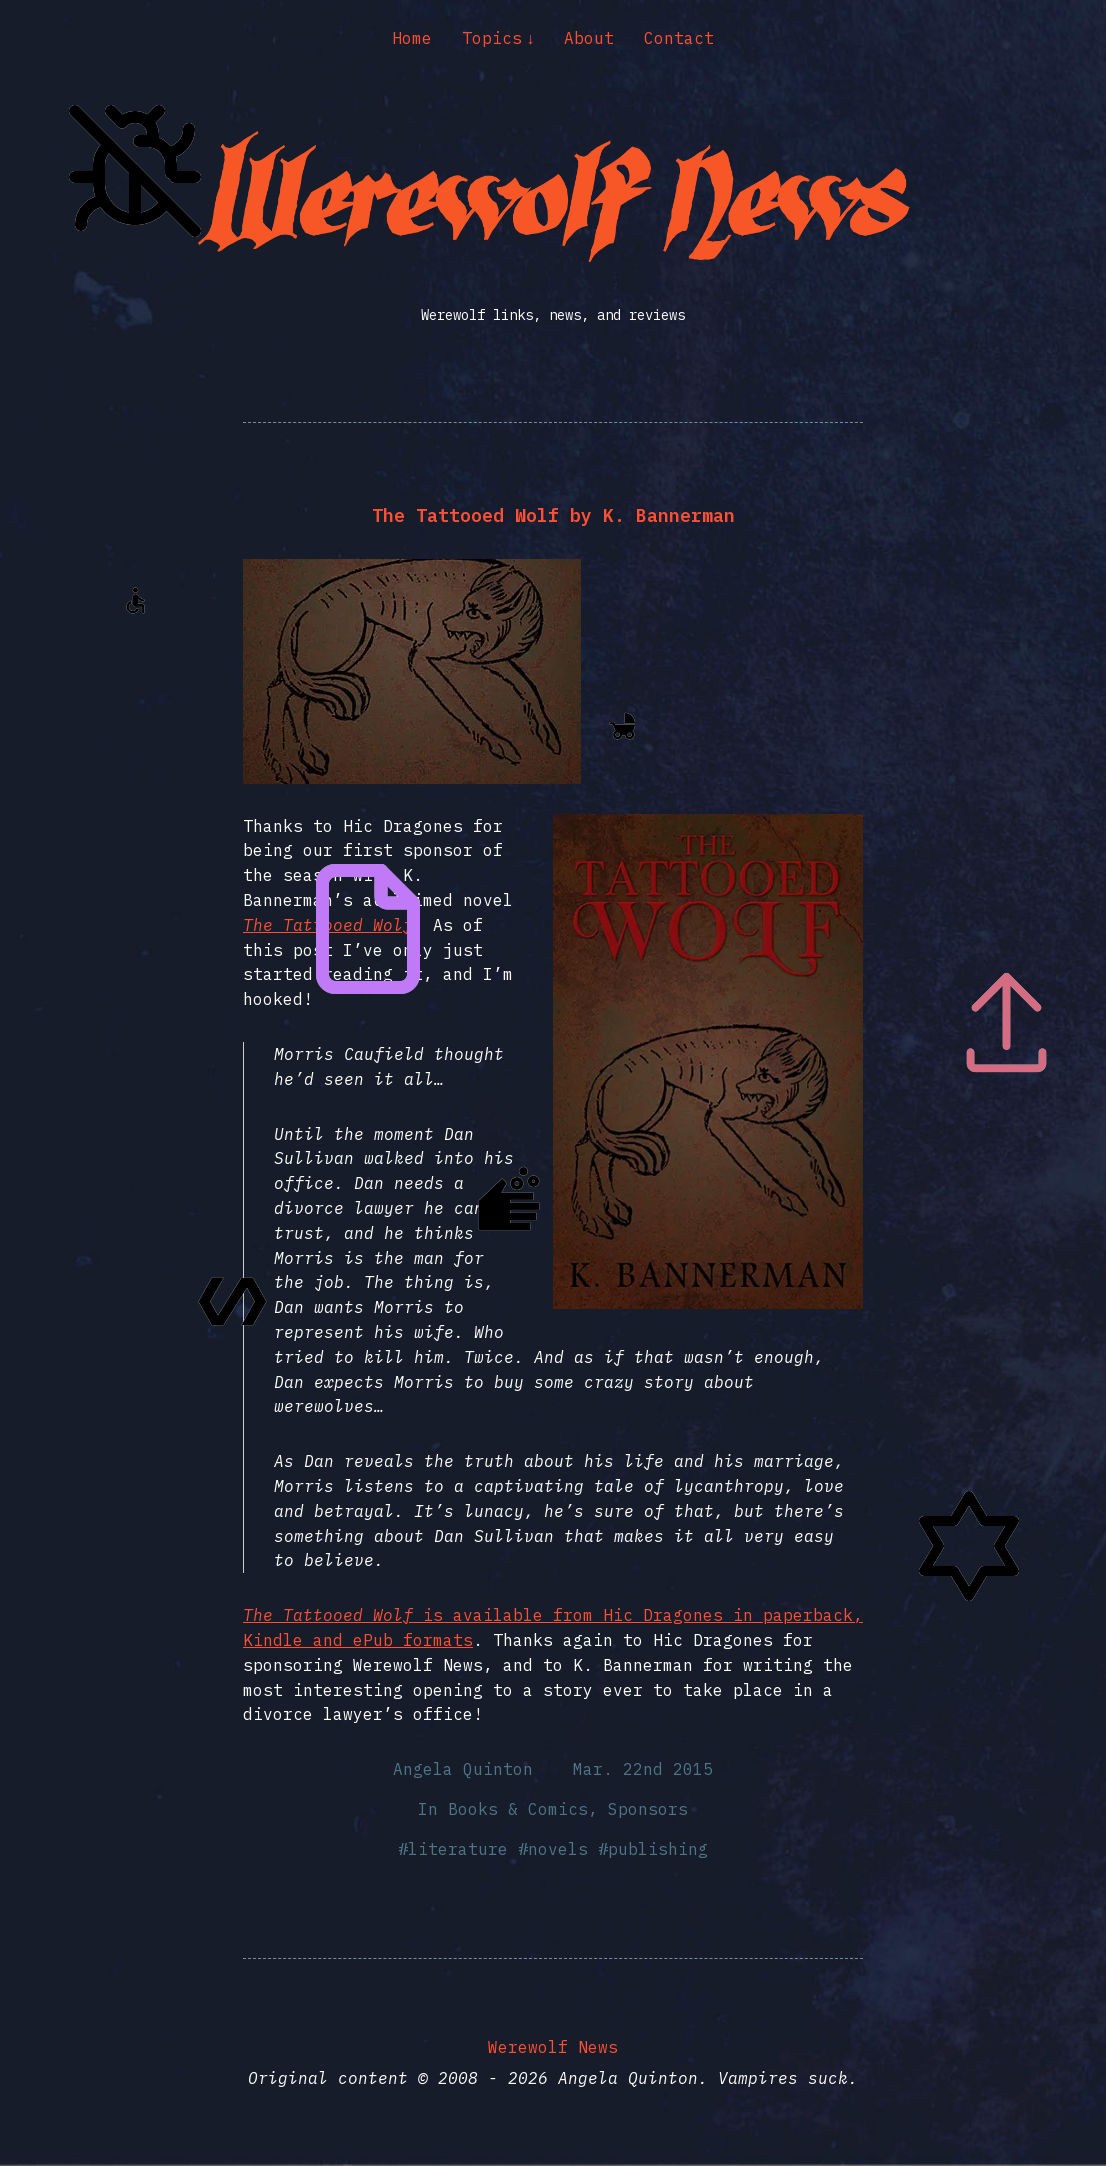 Image resolution: width=1106 pixels, height=2166 pixels. I want to click on indicates handwashing or hygiene facilities nearby, so click(510, 1198).